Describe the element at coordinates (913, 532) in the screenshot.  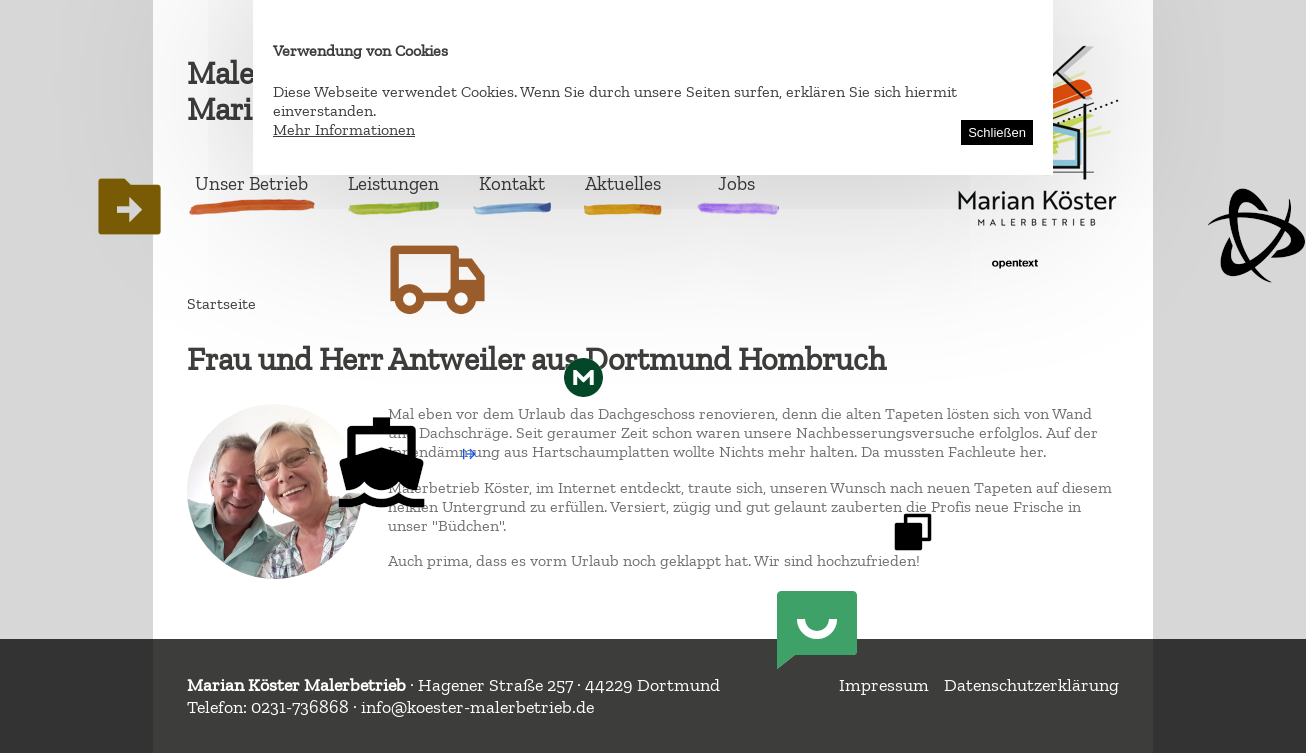
I see `select multiple items` at that location.